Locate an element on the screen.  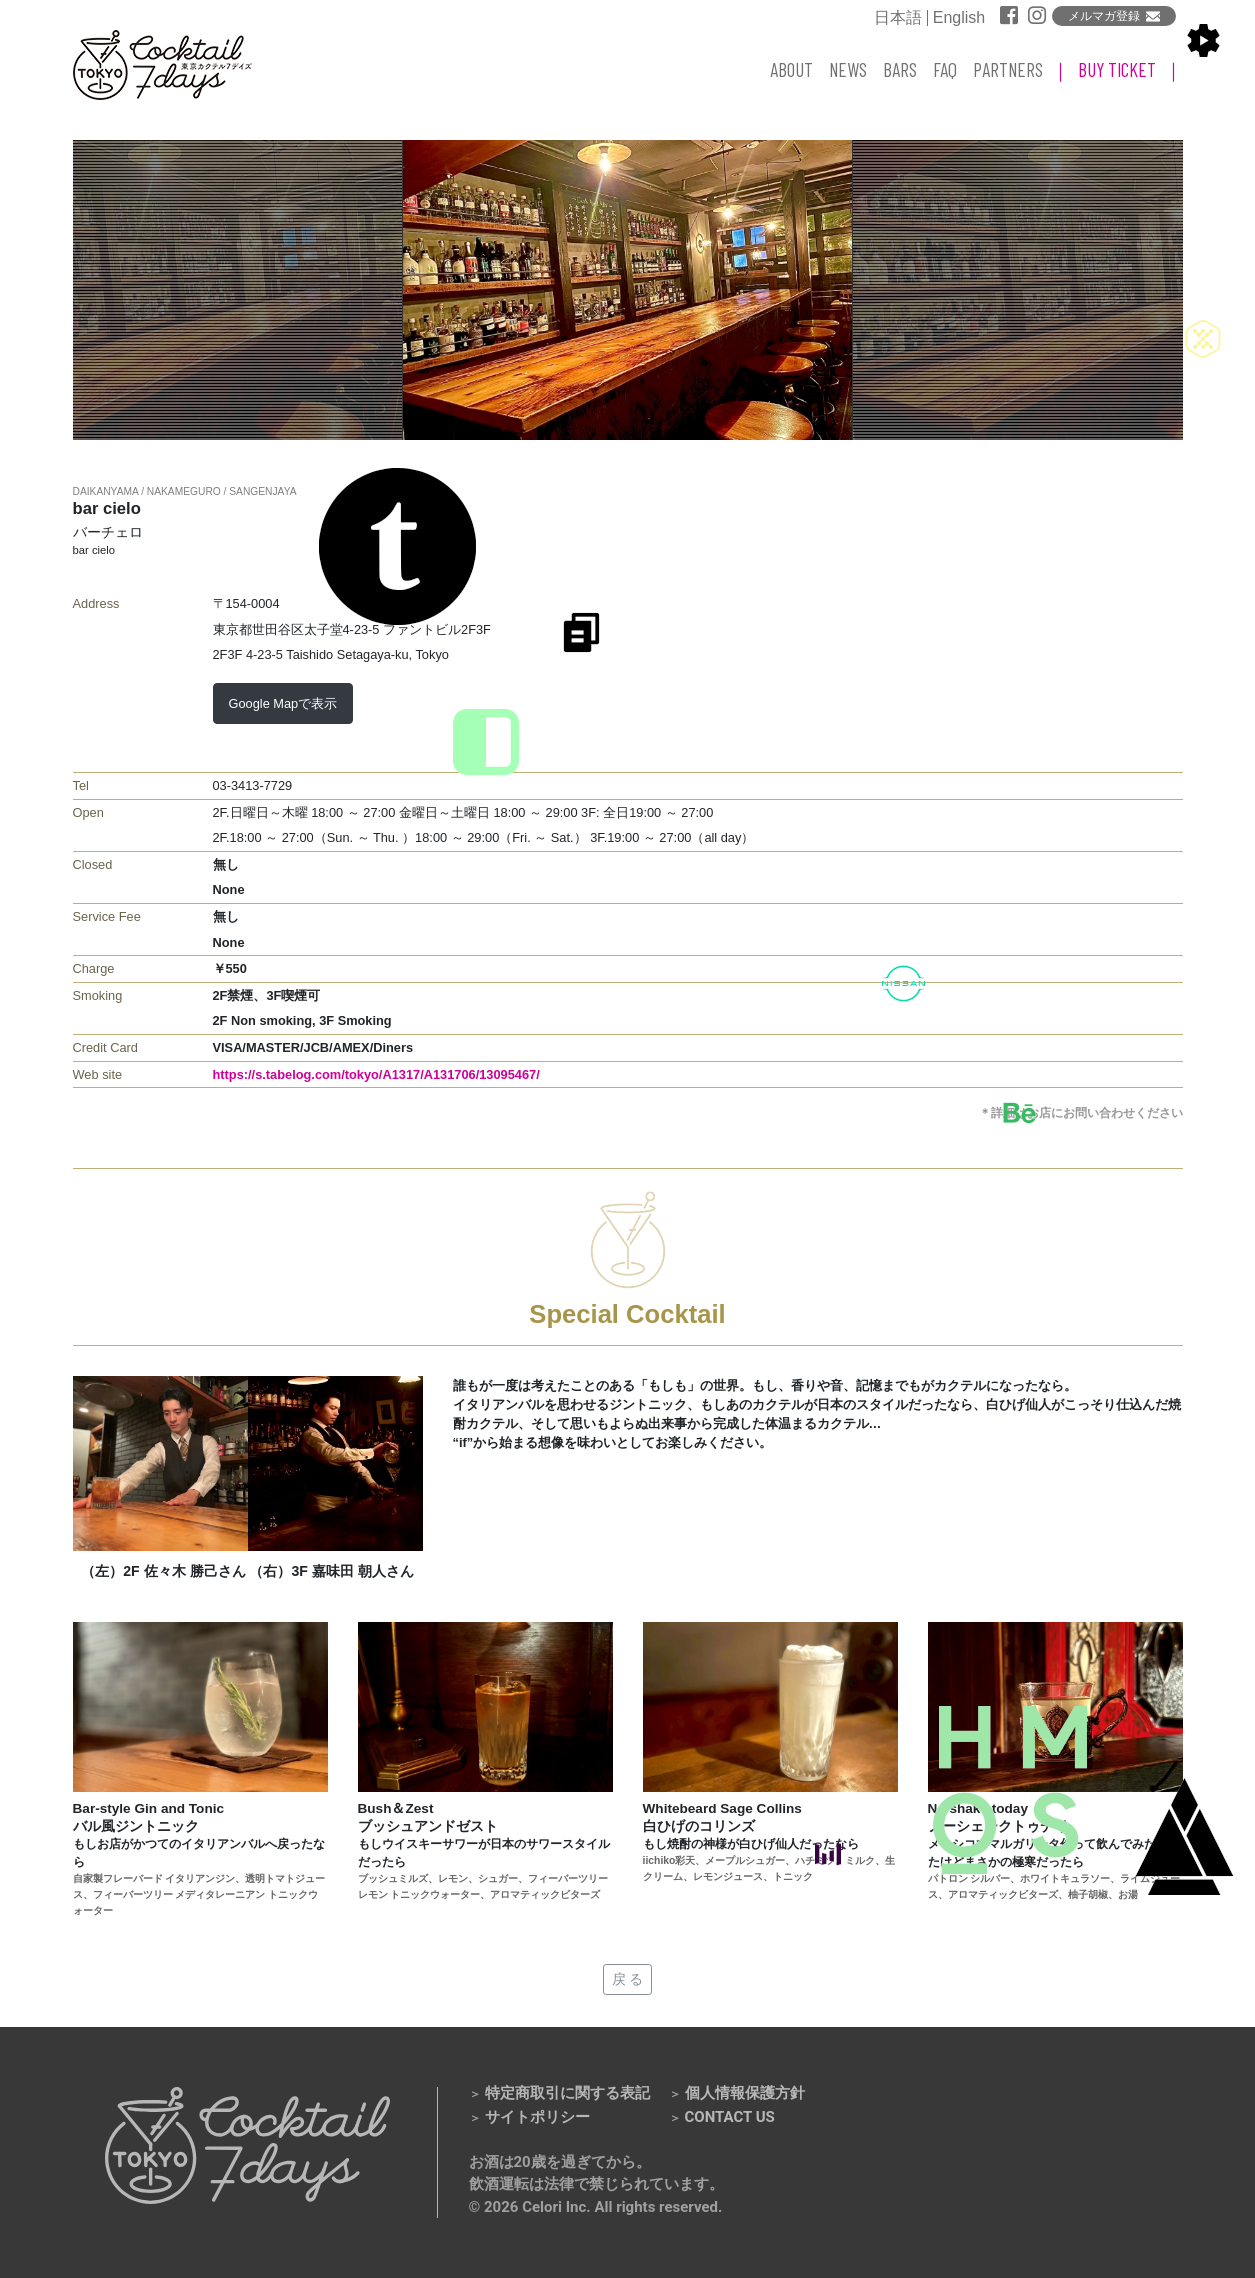
pino logging library logo is located at coordinates (1184, 1836).